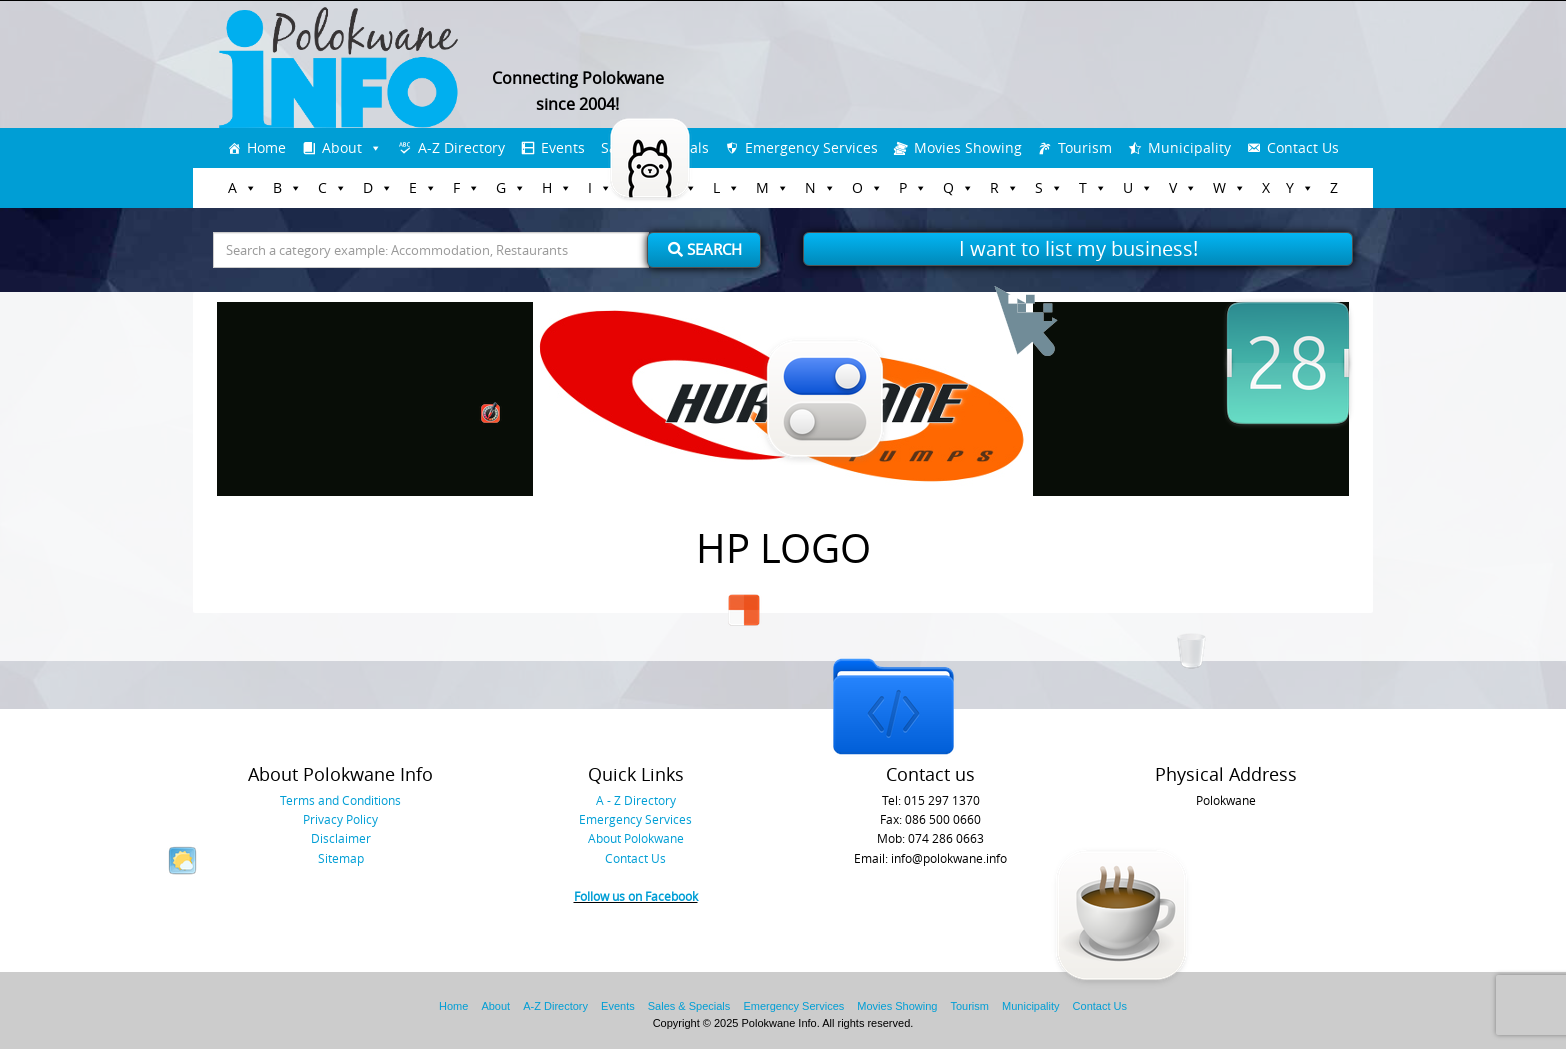 This screenshot has height=1049, width=1566. Describe the element at coordinates (1288, 363) in the screenshot. I see `open the calendar app` at that location.